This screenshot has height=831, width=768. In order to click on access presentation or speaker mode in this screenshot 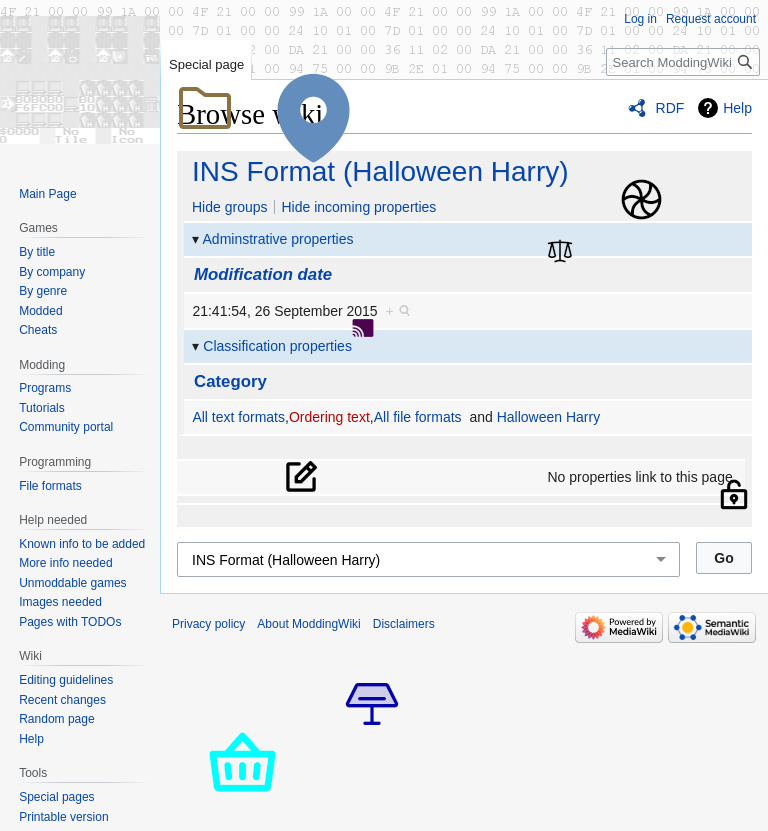, I will do `click(372, 704)`.